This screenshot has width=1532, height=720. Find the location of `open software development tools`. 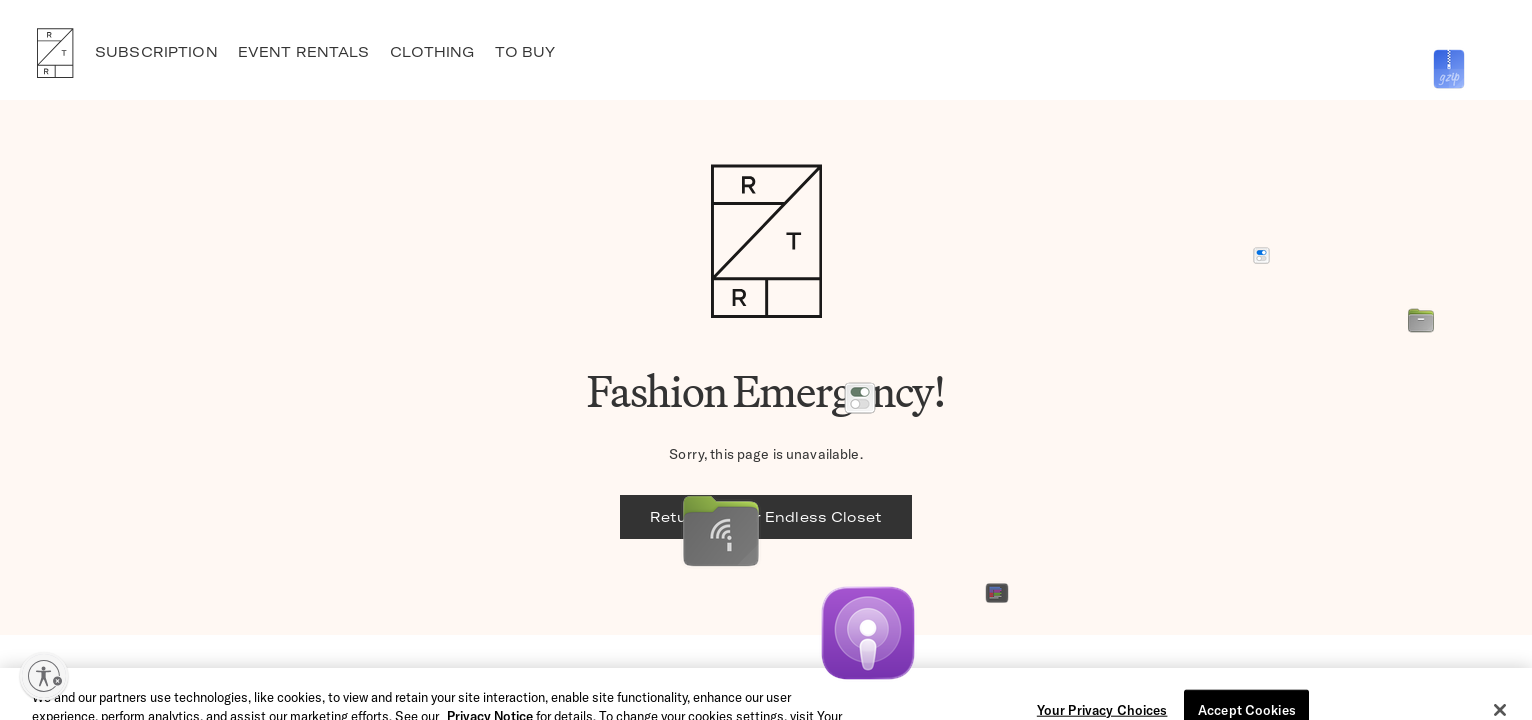

open software development tools is located at coordinates (997, 593).